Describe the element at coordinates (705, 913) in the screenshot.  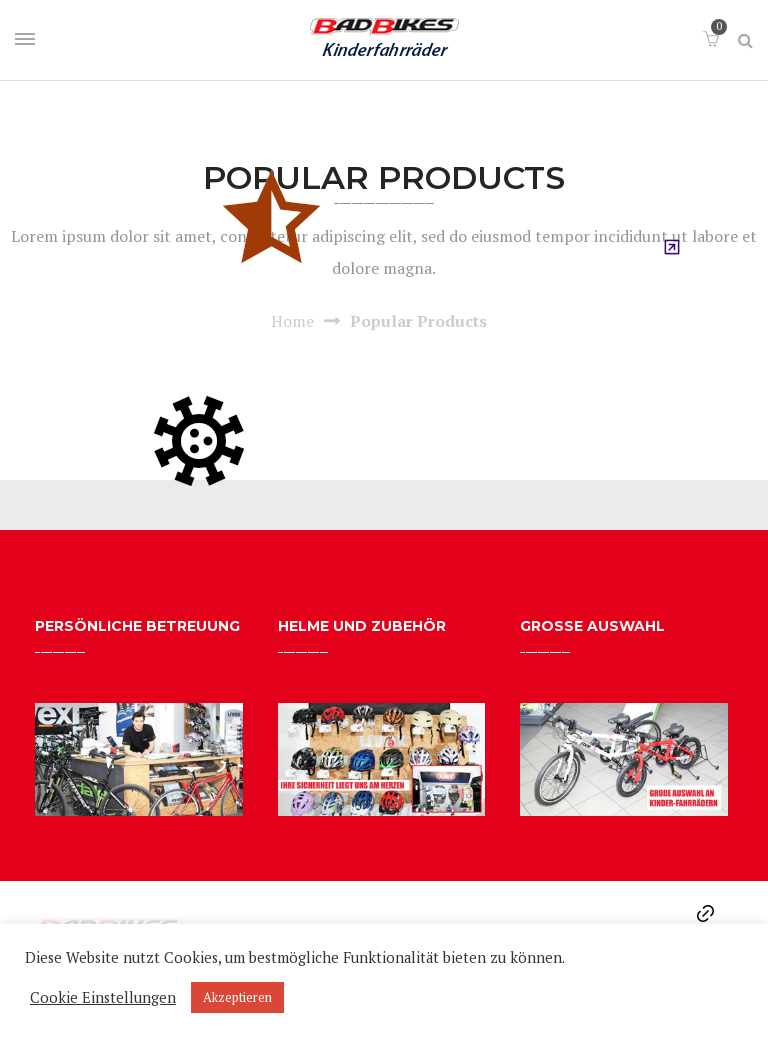
I see `insert or add a hyperlink` at that location.